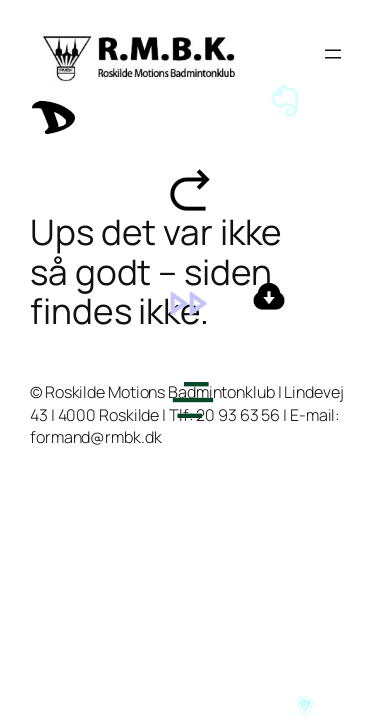 Image resolution: width=375 pixels, height=720 pixels. Describe the element at coordinates (189, 192) in the screenshot. I see `redo last action` at that location.